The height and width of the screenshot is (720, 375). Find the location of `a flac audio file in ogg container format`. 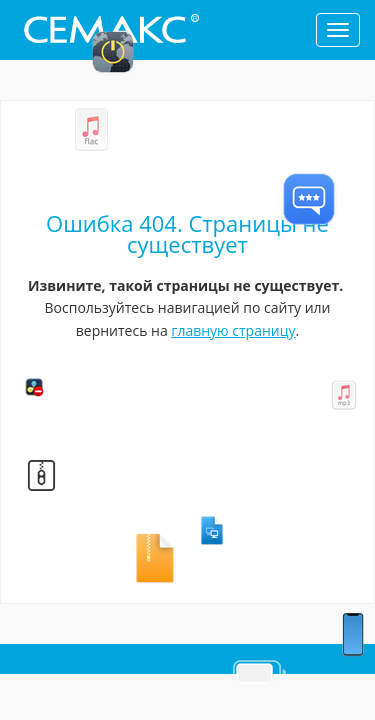

a flac audio file in ogg container format is located at coordinates (91, 129).